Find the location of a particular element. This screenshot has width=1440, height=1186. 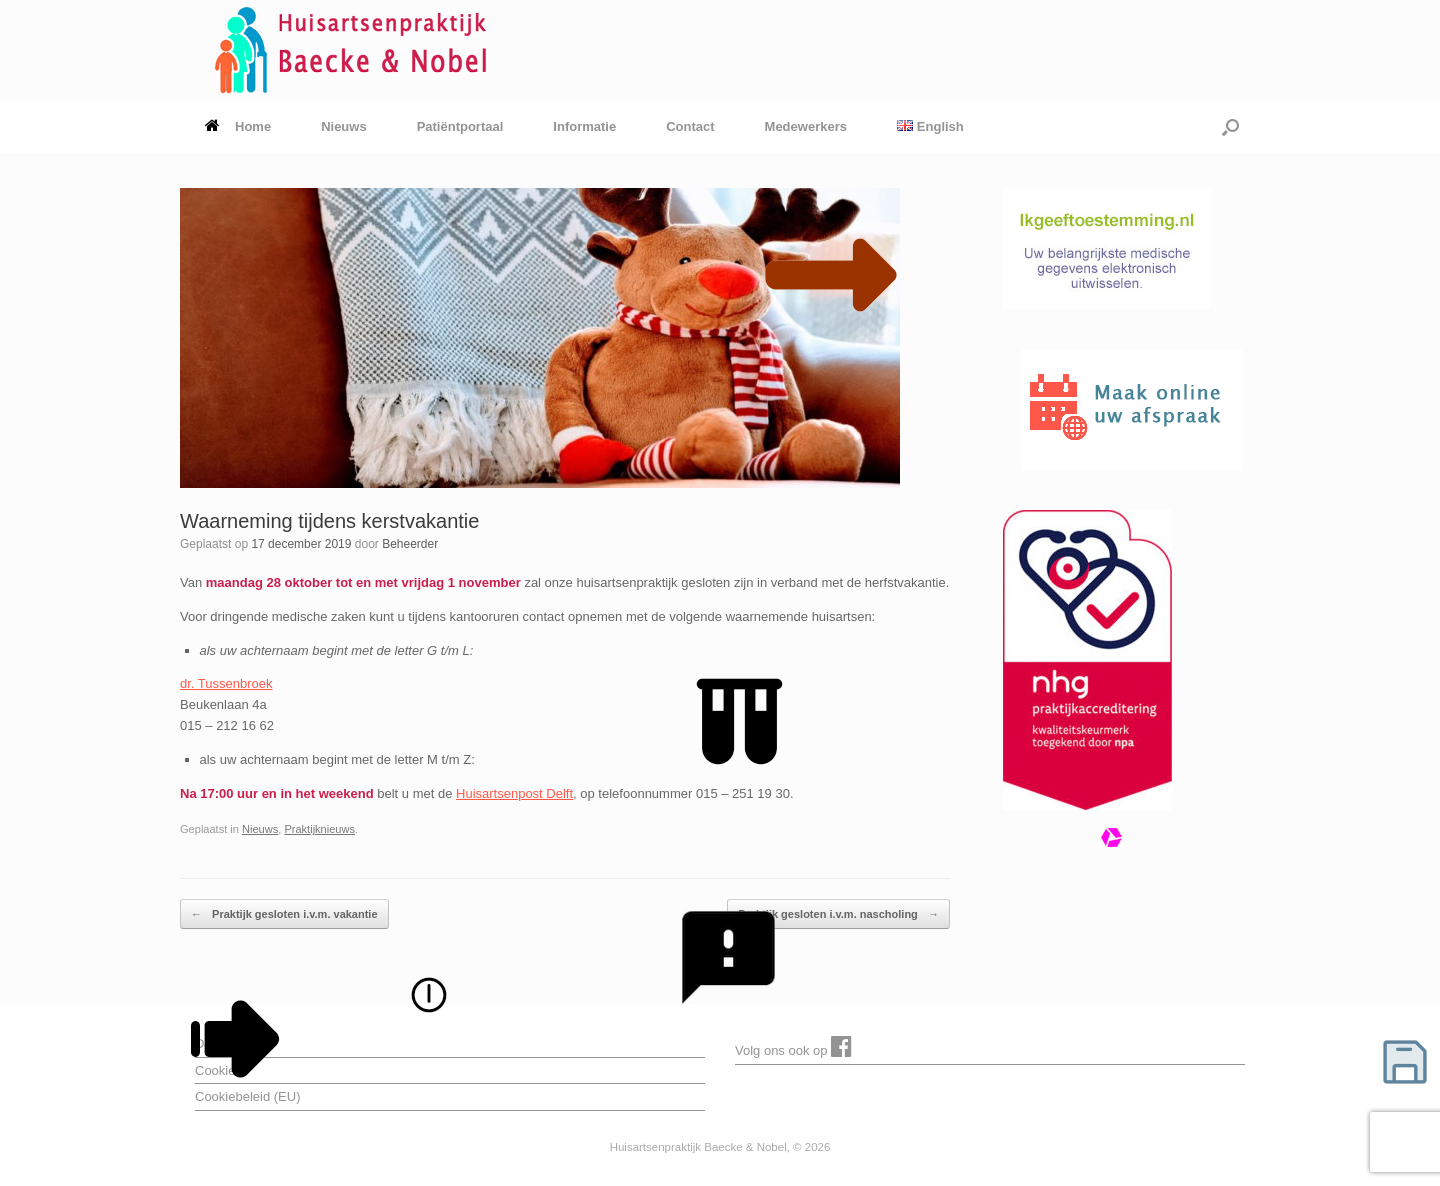

indicates 6 o'clock time is located at coordinates (429, 995).